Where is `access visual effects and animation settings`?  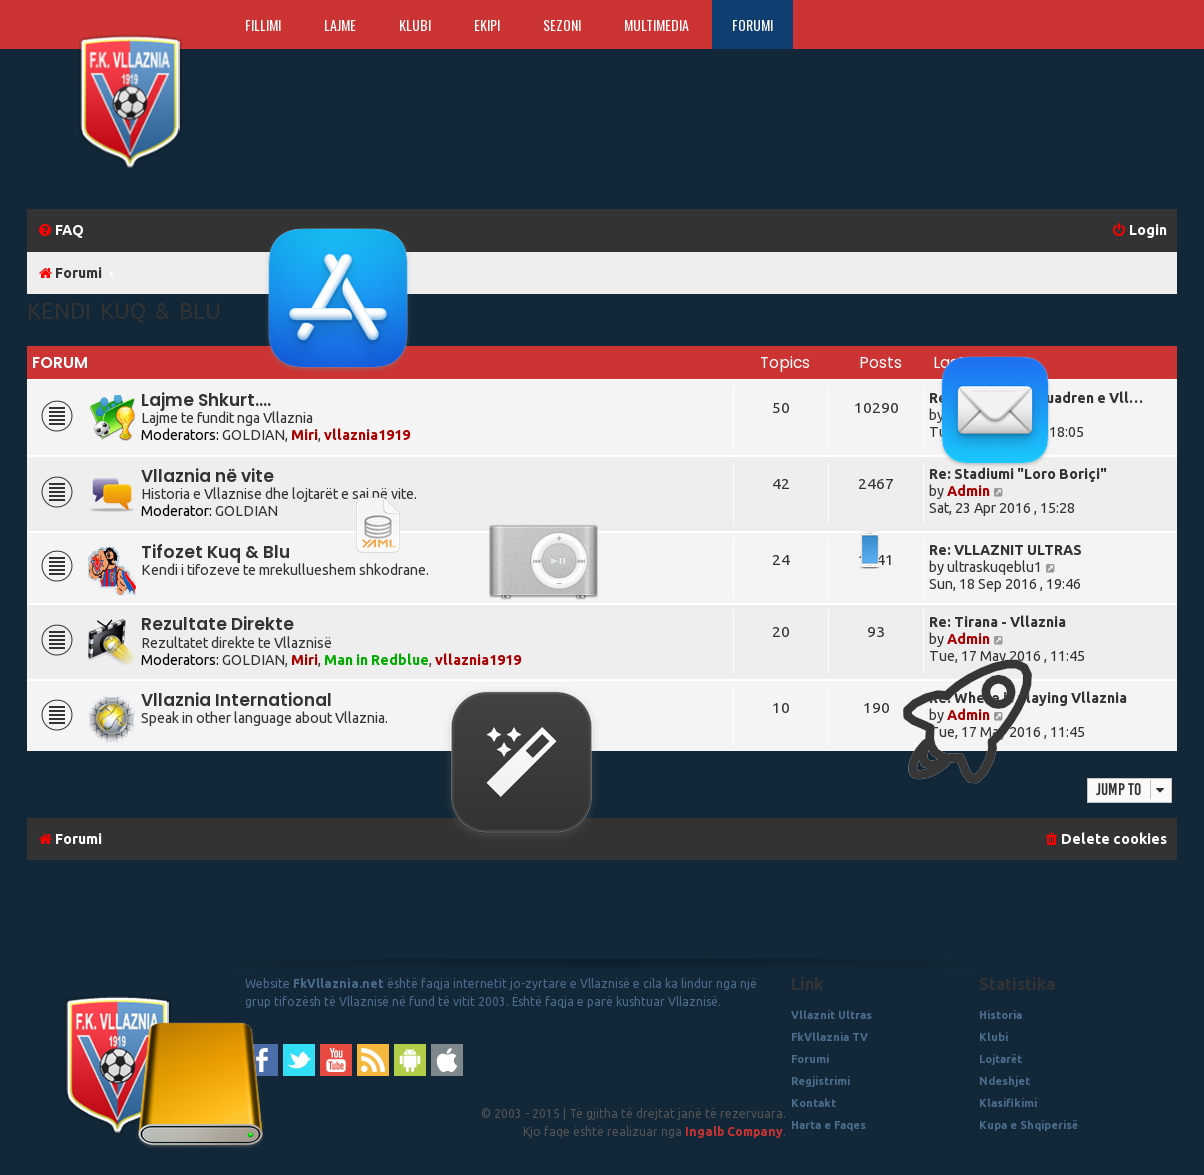
access visual effects and animation settings is located at coordinates (521, 764).